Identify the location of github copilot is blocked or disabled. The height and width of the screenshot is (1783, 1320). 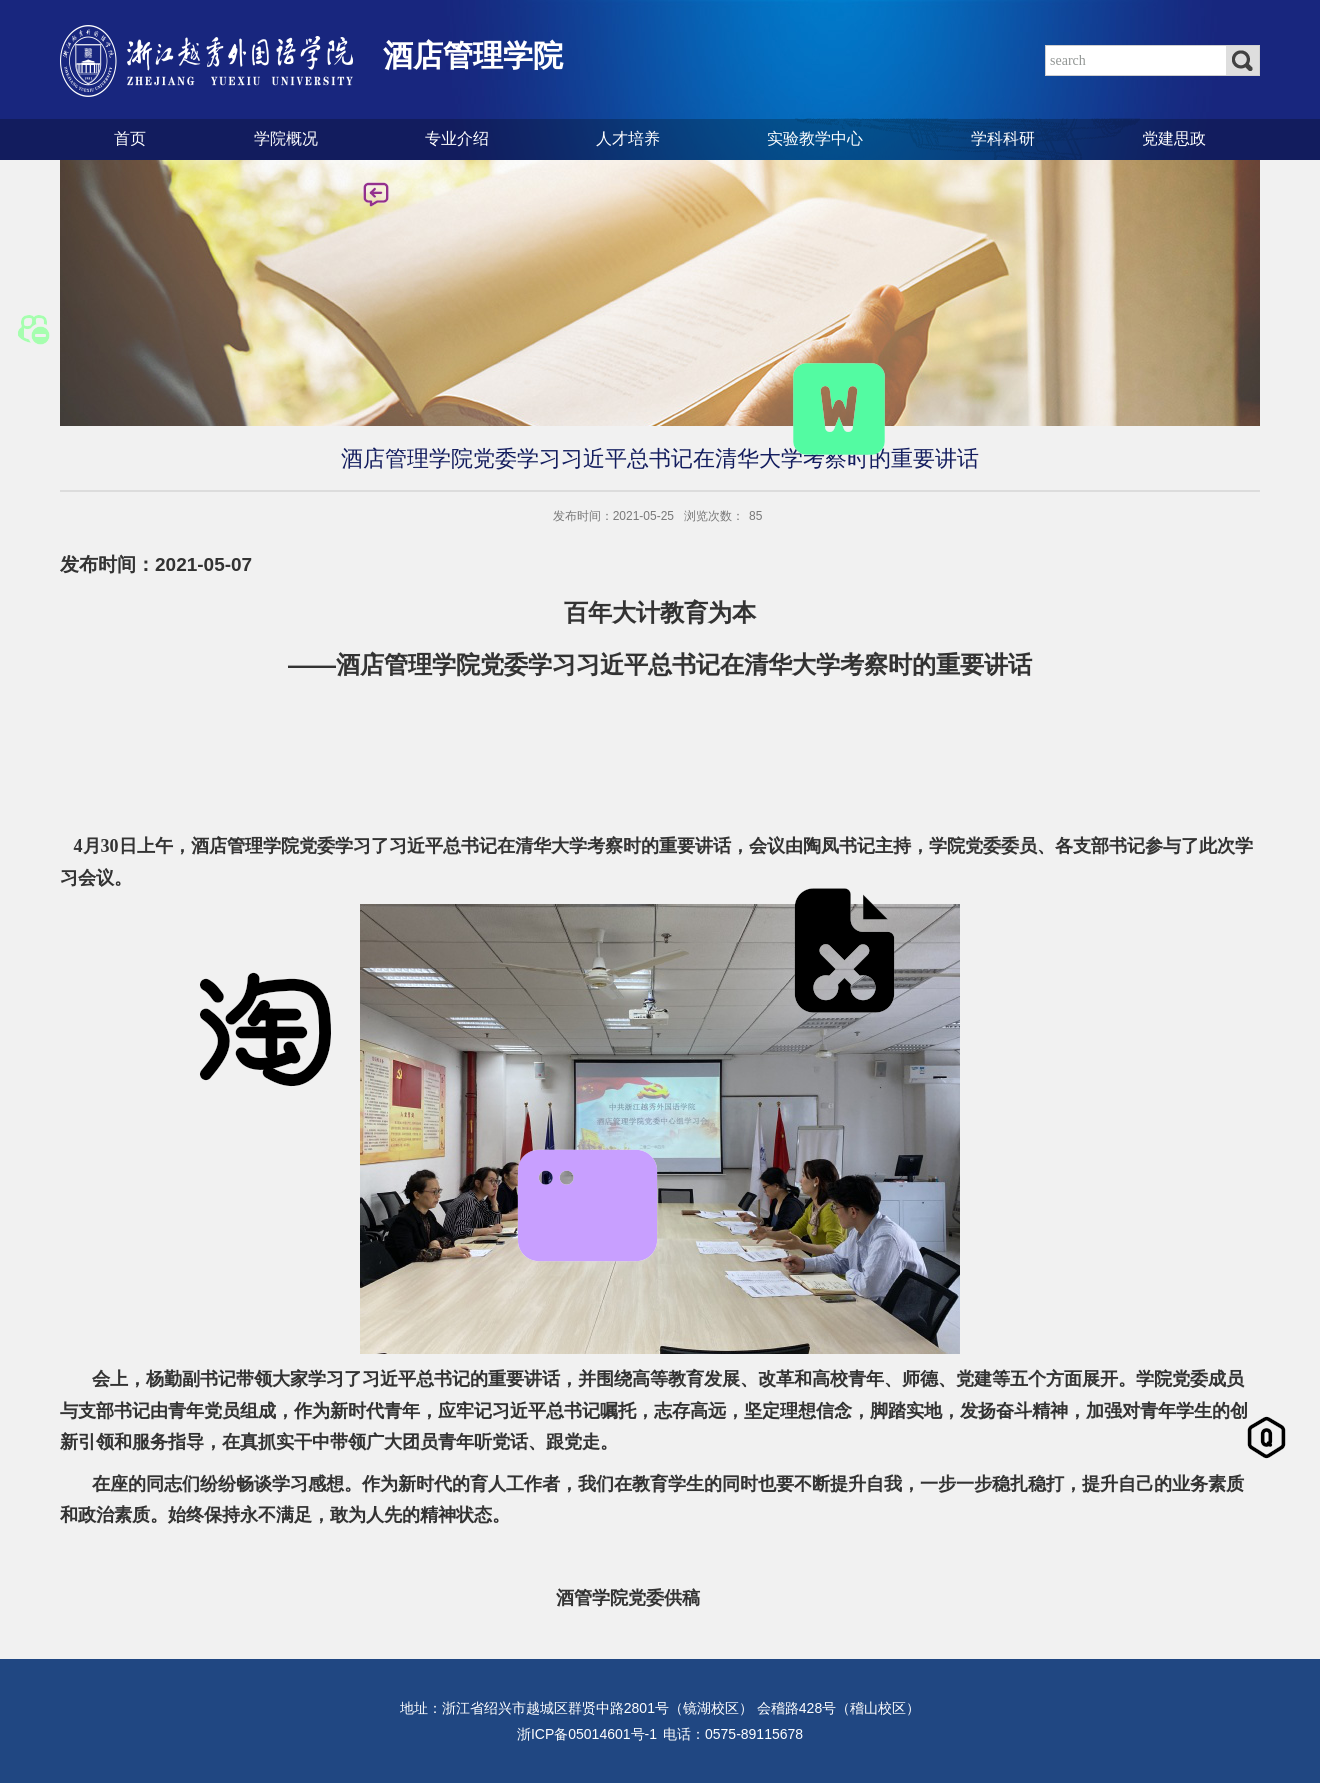
(34, 329).